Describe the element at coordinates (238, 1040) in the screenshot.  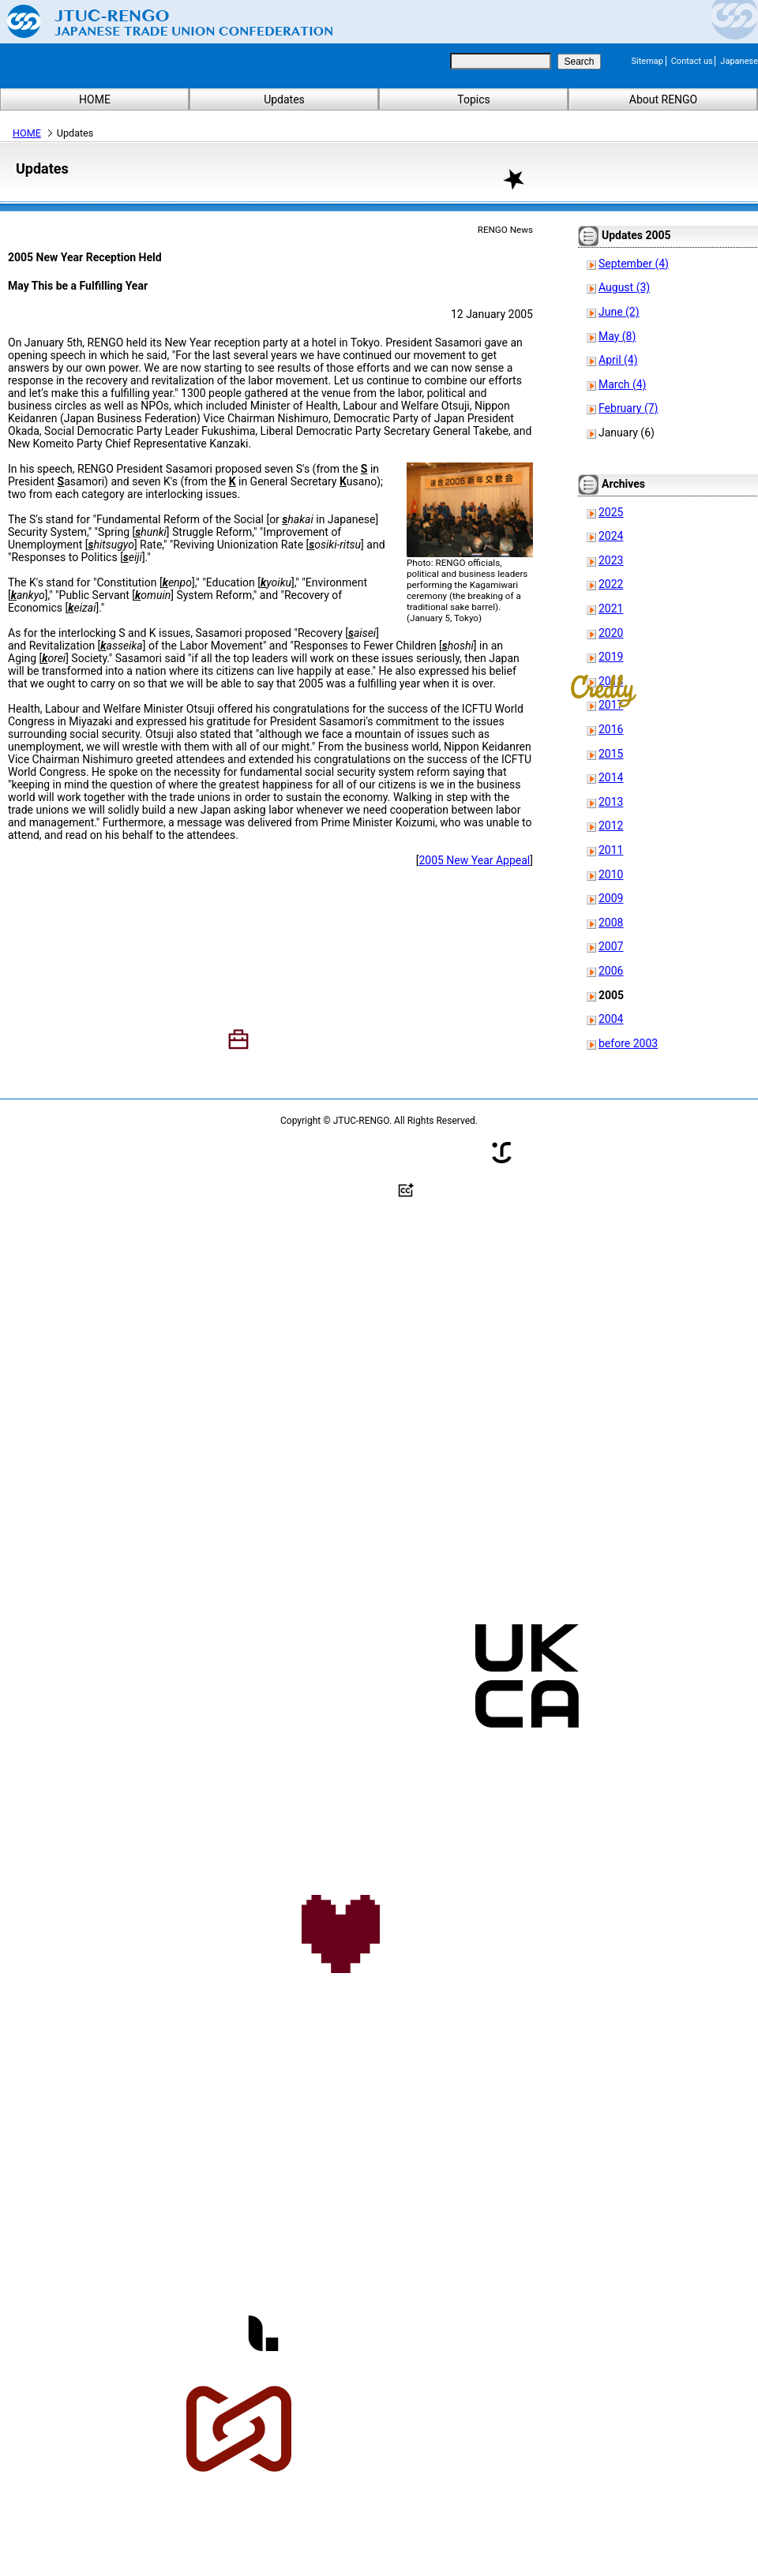
I see `access work or business documents` at that location.